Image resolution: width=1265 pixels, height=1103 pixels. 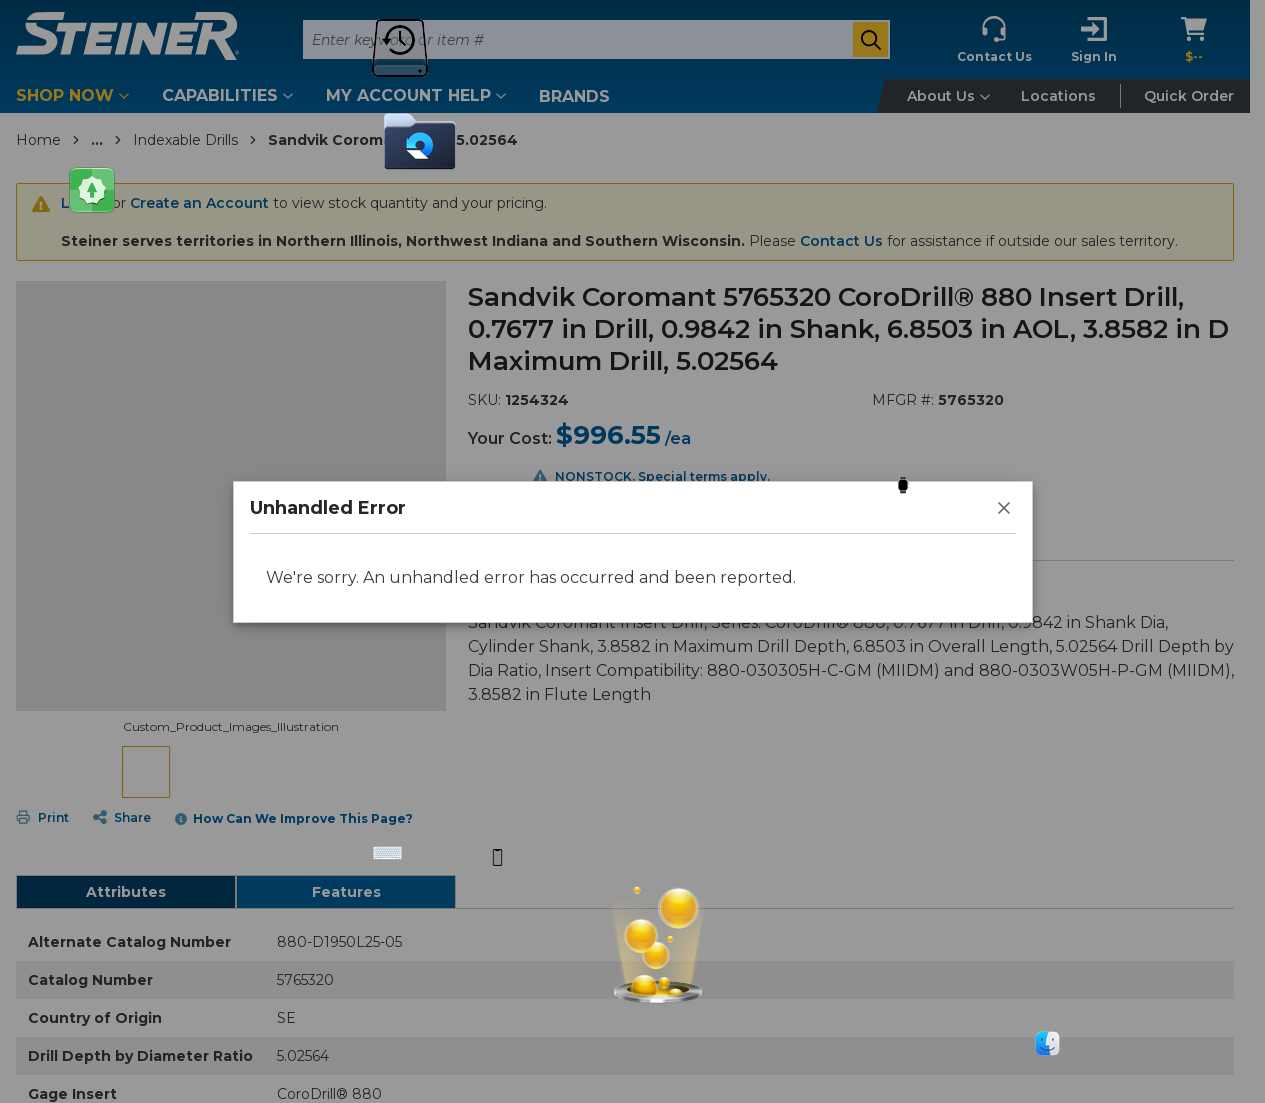 I want to click on apple watch ultra device icon, so click(x=903, y=485).